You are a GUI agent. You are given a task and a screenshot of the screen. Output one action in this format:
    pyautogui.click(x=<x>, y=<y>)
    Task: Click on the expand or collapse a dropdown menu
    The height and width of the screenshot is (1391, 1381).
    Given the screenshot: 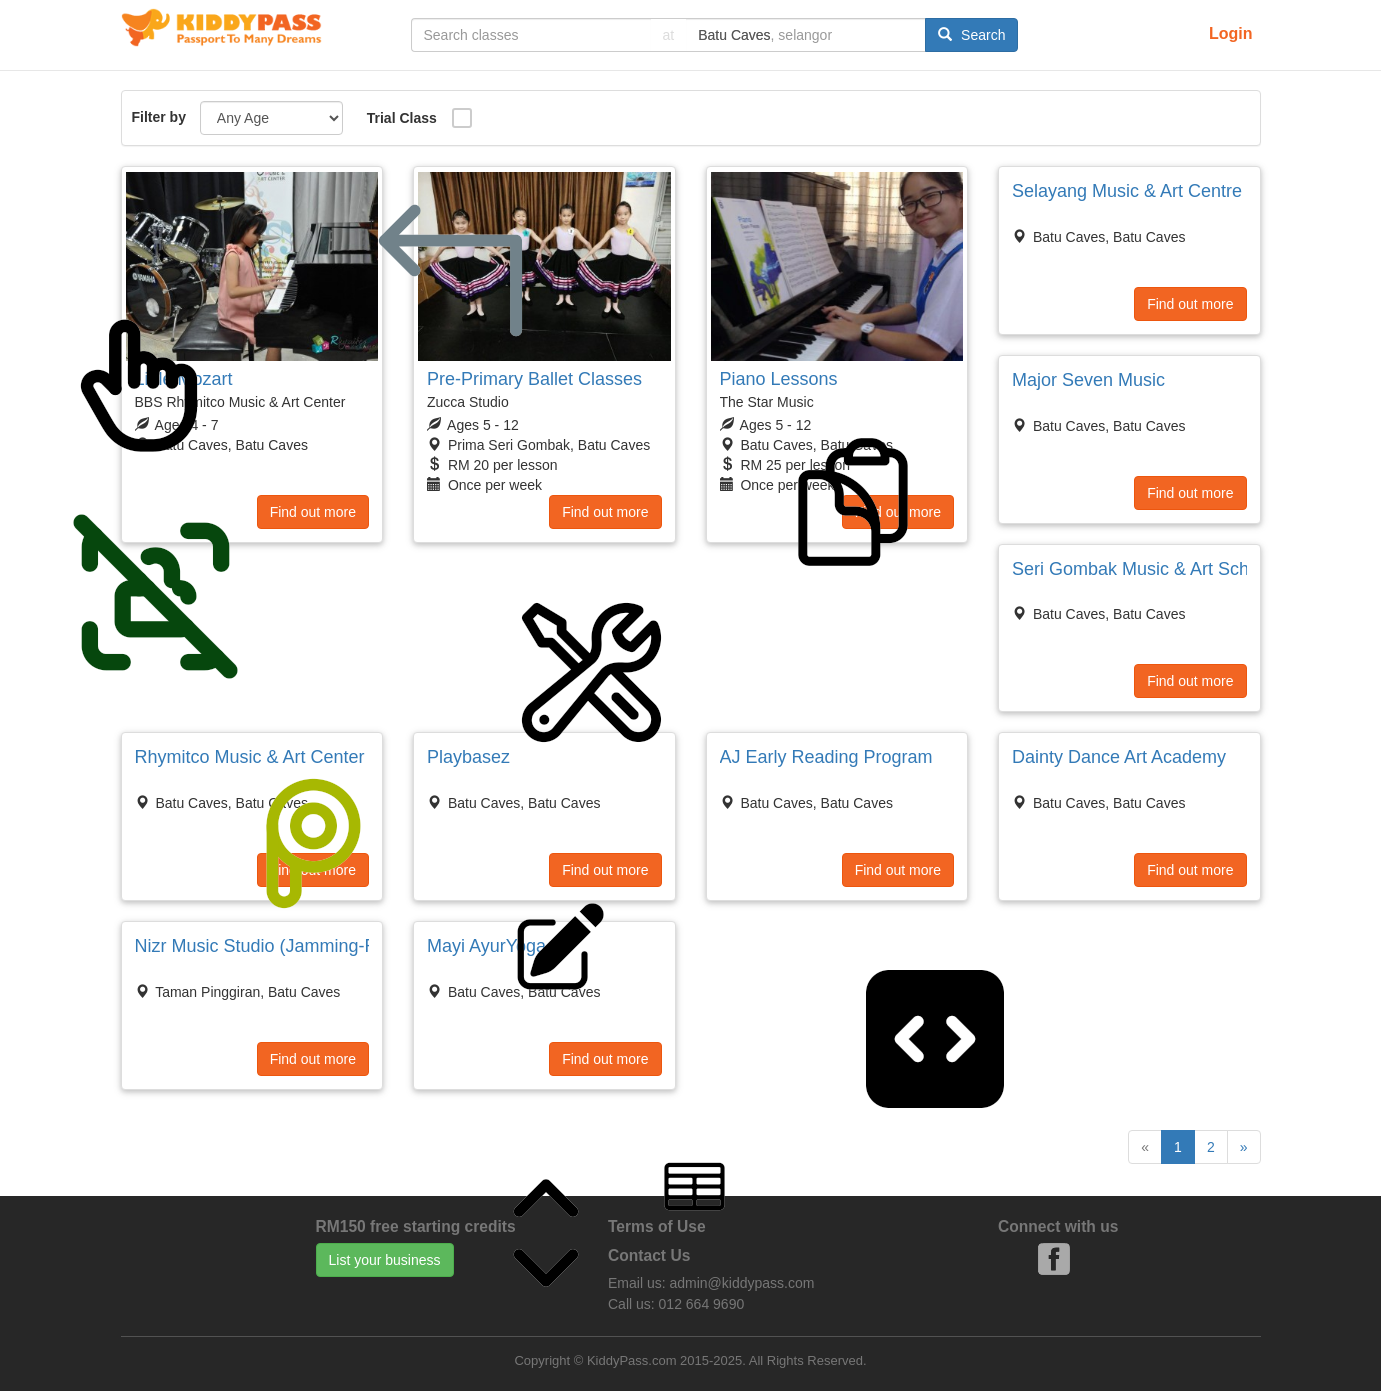 What is the action you would take?
    pyautogui.click(x=546, y=1233)
    